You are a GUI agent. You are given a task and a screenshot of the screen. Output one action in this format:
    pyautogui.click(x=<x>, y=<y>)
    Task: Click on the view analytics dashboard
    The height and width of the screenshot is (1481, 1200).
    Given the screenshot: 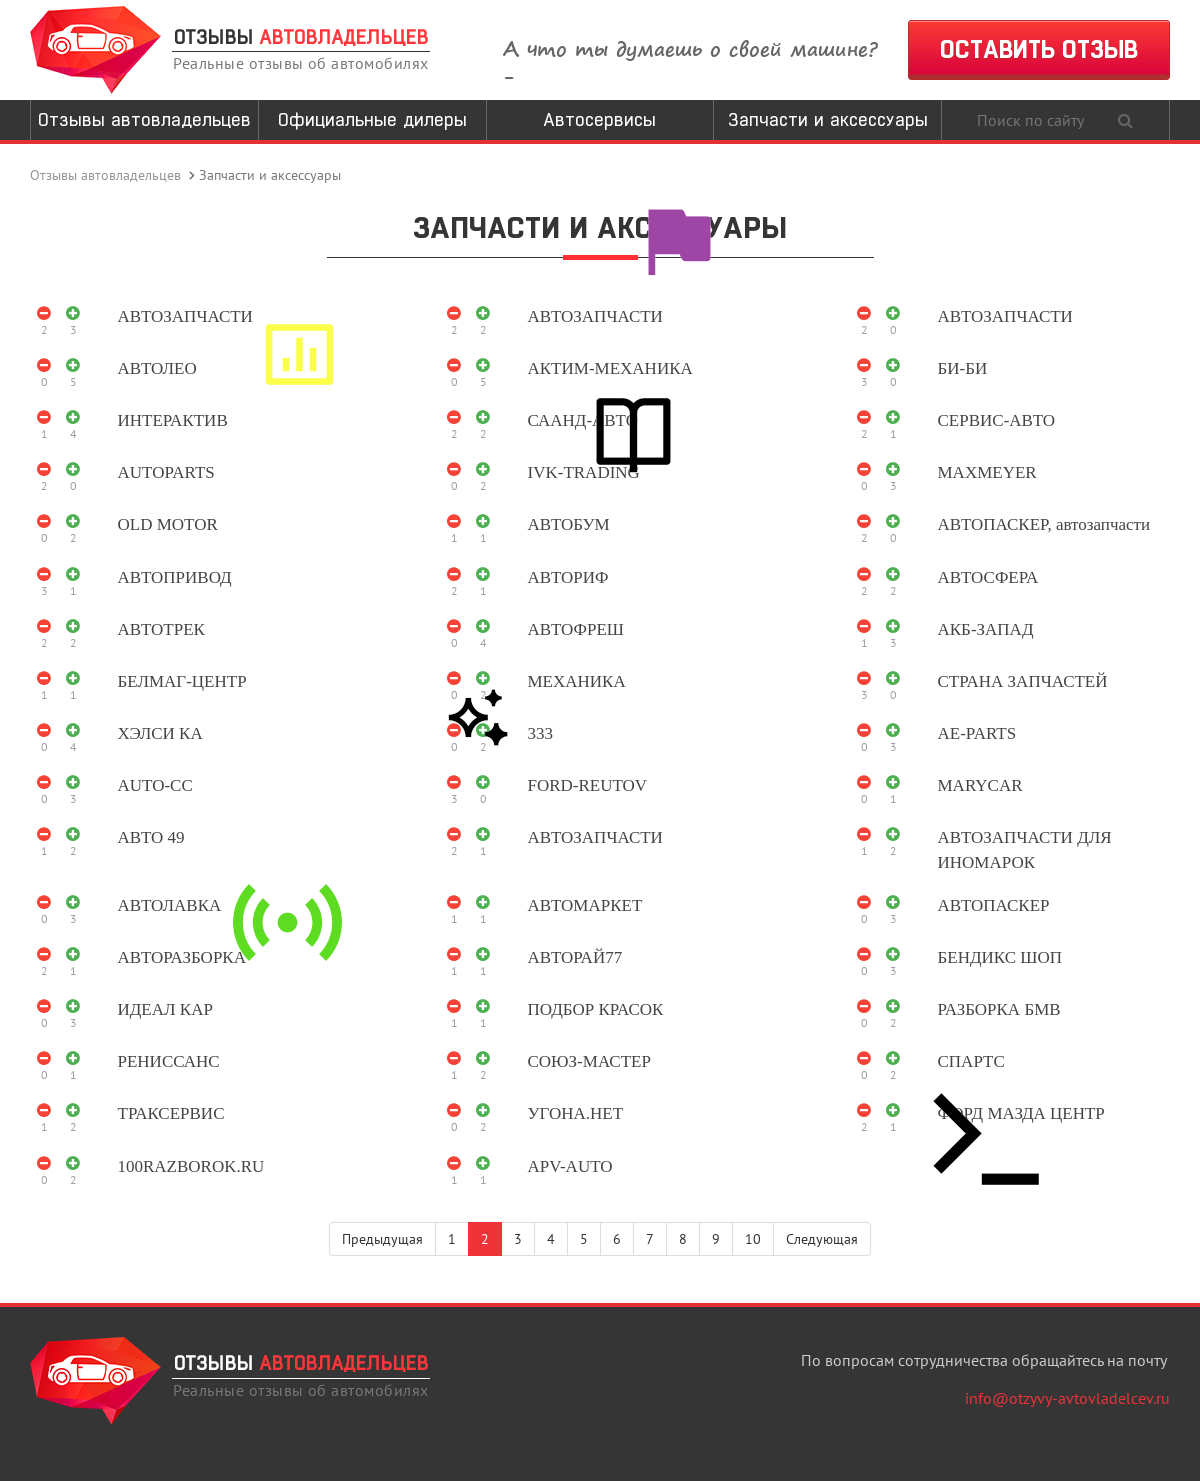 What is the action you would take?
    pyautogui.click(x=299, y=354)
    